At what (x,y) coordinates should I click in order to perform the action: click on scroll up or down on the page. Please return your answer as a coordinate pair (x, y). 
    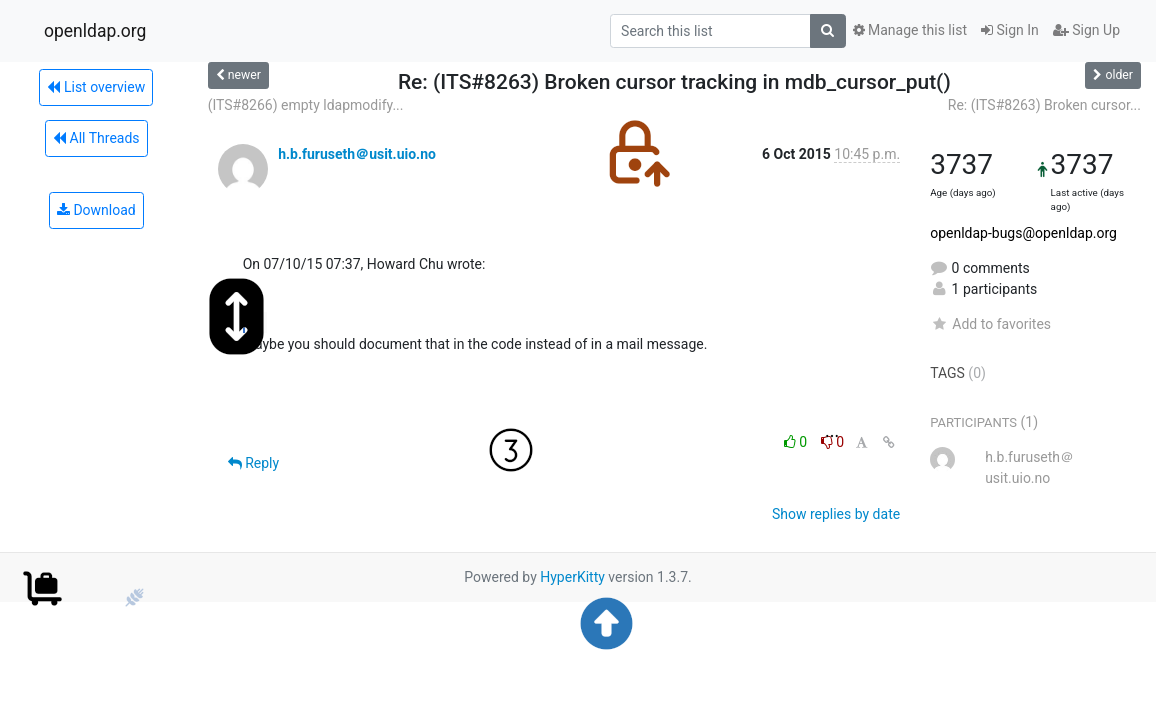
    Looking at the image, I should click on (236, 316).